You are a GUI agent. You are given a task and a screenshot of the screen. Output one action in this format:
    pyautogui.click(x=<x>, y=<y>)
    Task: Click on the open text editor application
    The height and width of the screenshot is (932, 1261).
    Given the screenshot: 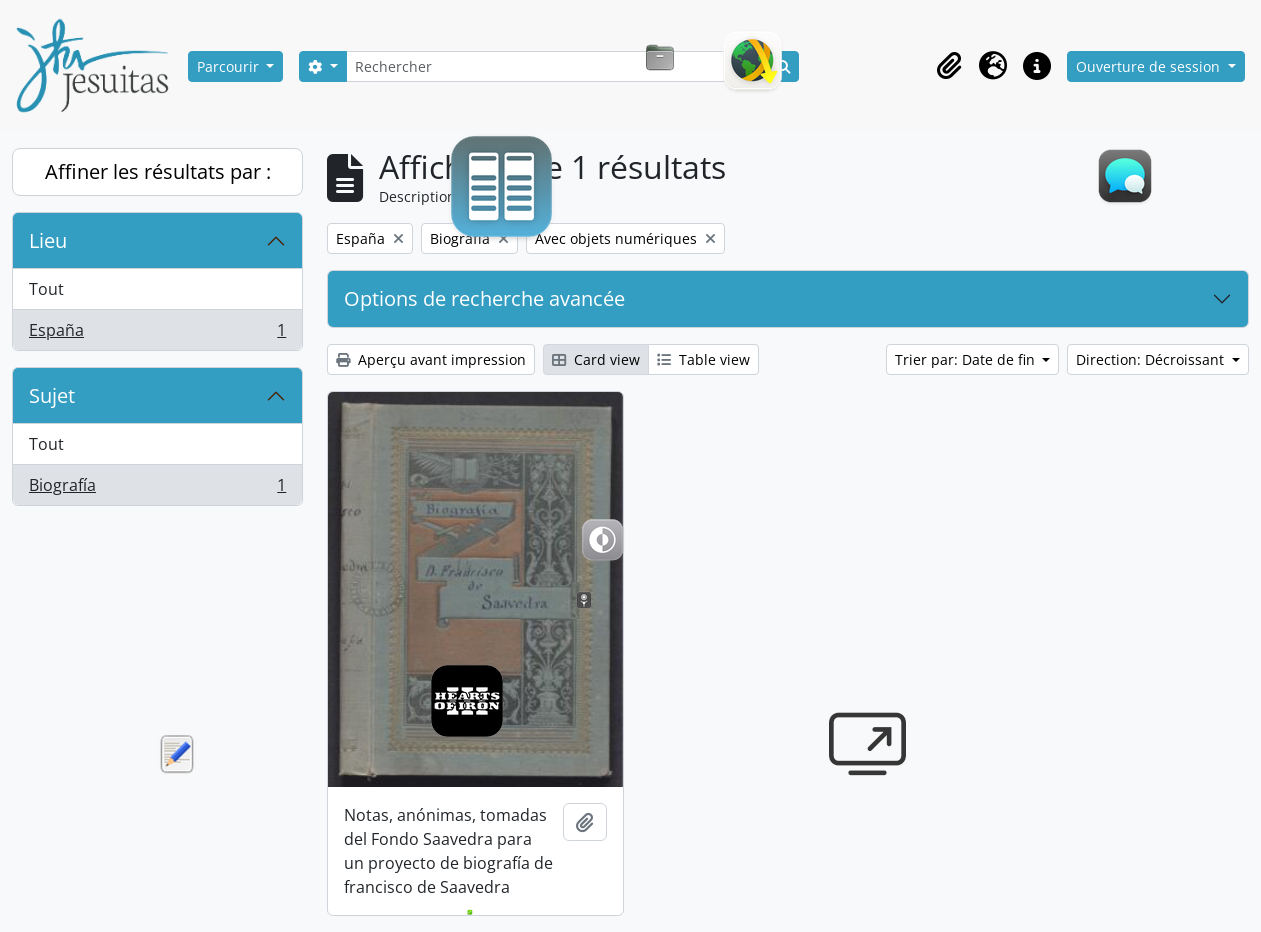 What is the action you would take?
    pyautogui.click(x=177, y=754)
    